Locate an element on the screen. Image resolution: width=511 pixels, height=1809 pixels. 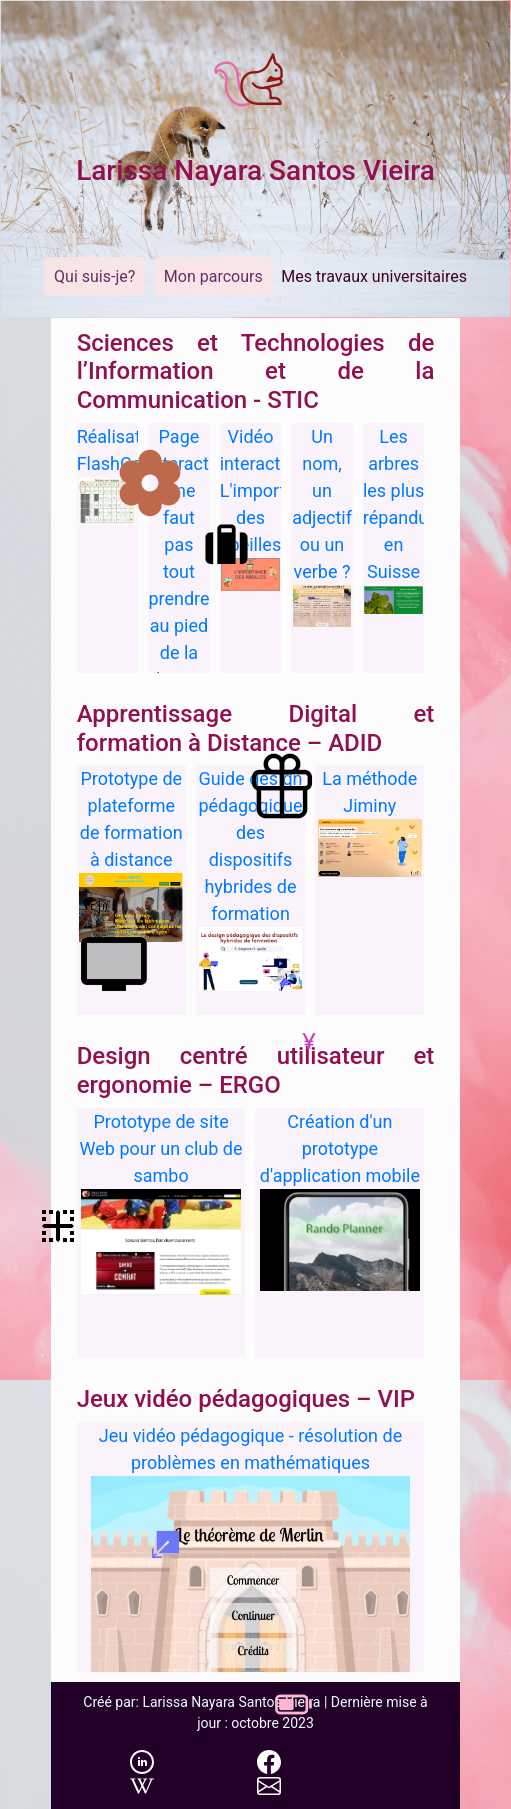
adjust audio volume to medium level is located at coordinates (99, 907).